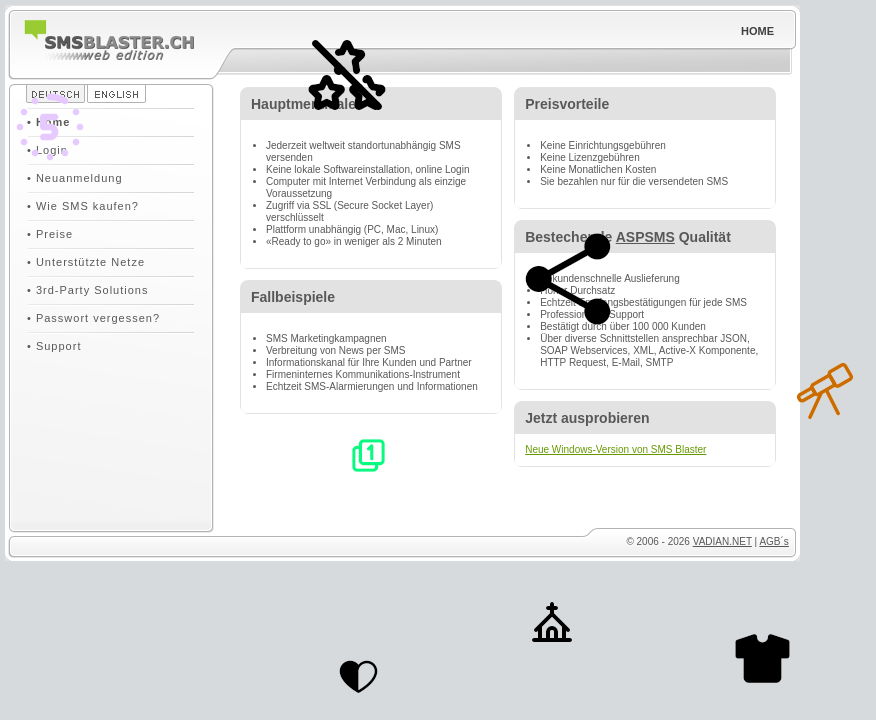 The height and width of the screenshot is (720, 876). What do you see at coordinates (50, 127) in the screenshot?
I see `set timer or countdown for 5 minutes` at bounding box center [50, 127].